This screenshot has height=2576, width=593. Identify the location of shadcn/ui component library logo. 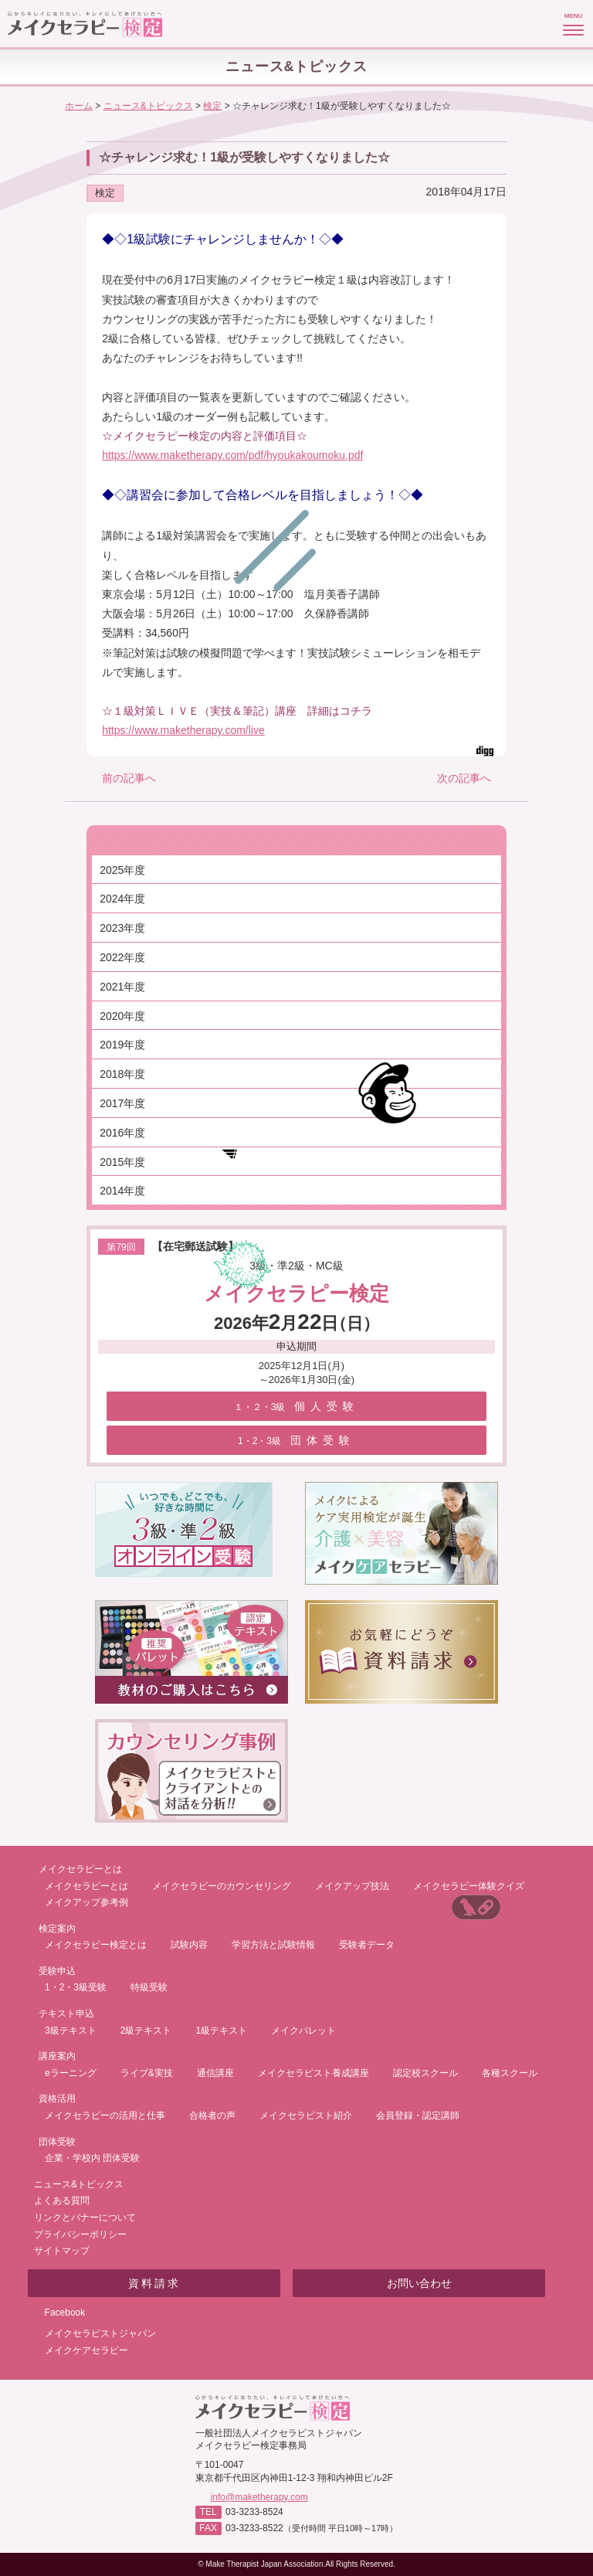
(275, 550).